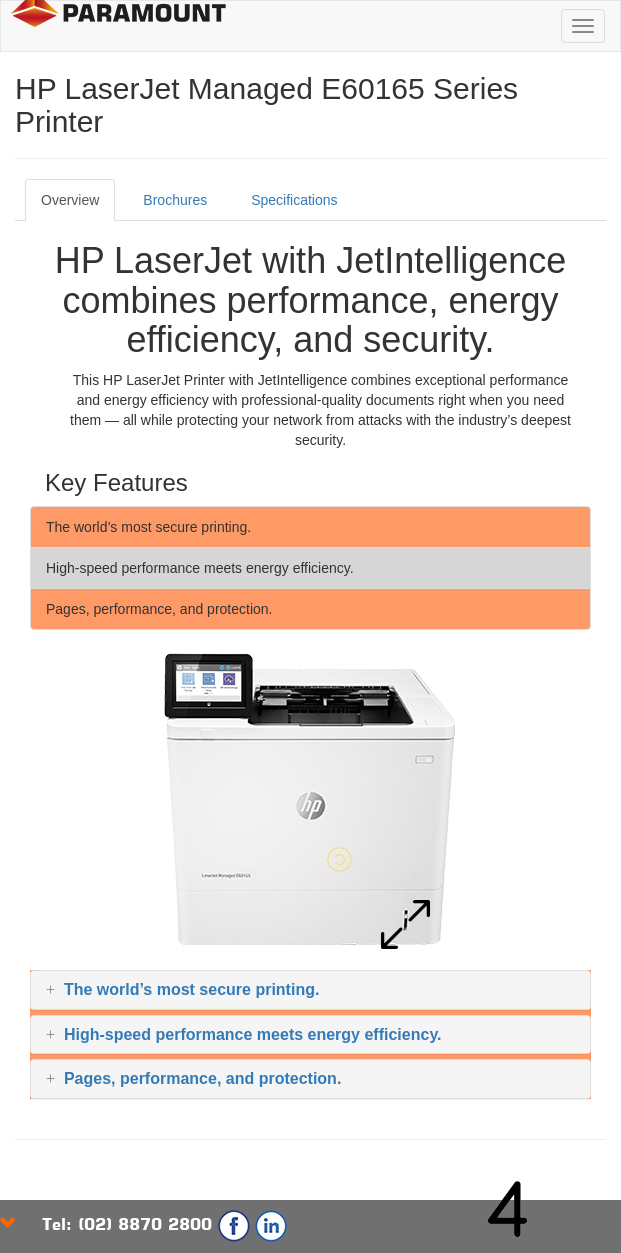  I want to click on indicates copyleft licensing on content, so click(339, 859).